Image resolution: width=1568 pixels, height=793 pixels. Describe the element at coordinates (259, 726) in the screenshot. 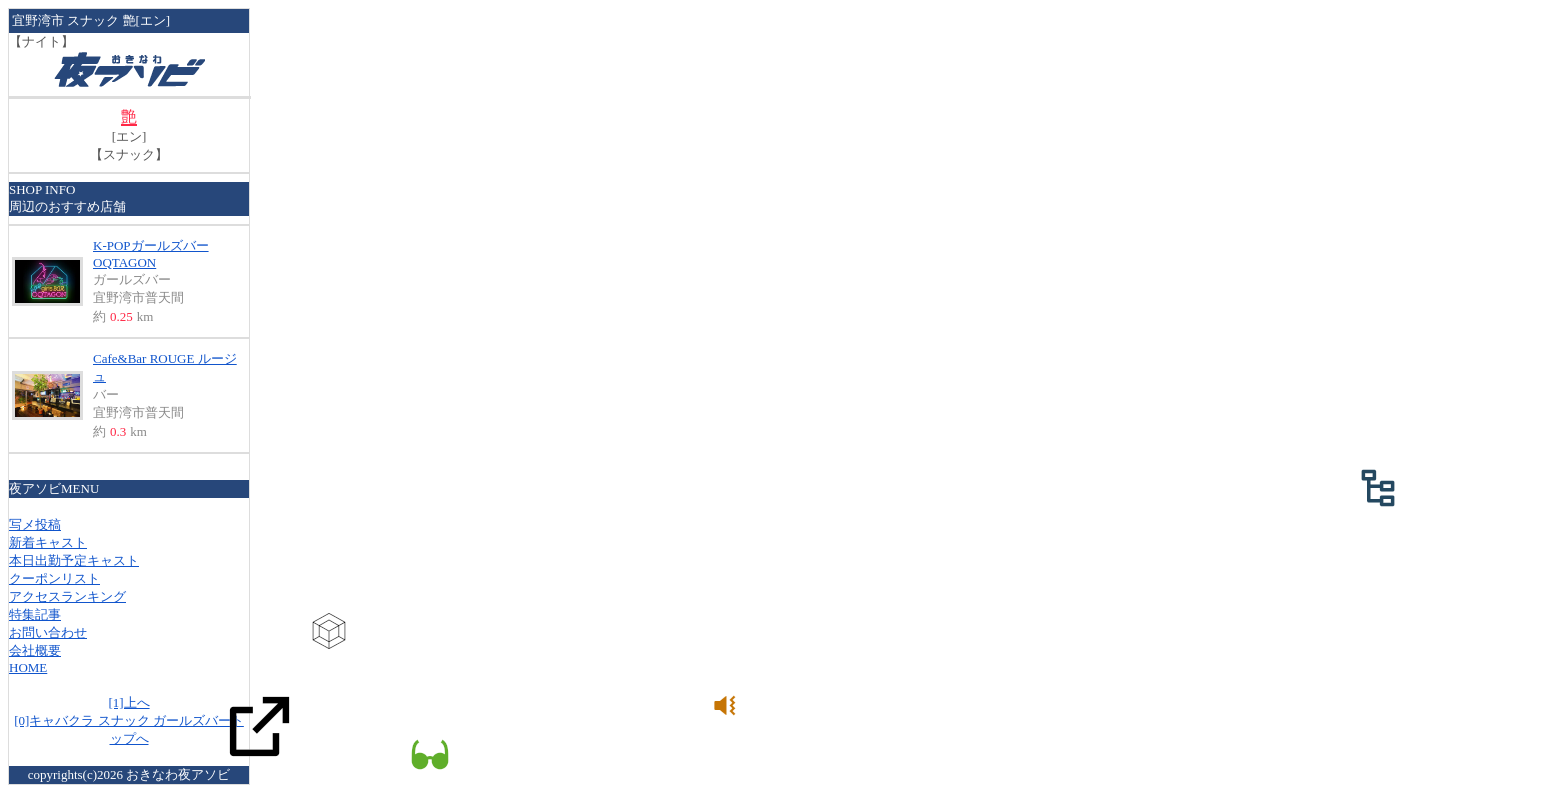

I see `open link in a new tab or window` at that location.